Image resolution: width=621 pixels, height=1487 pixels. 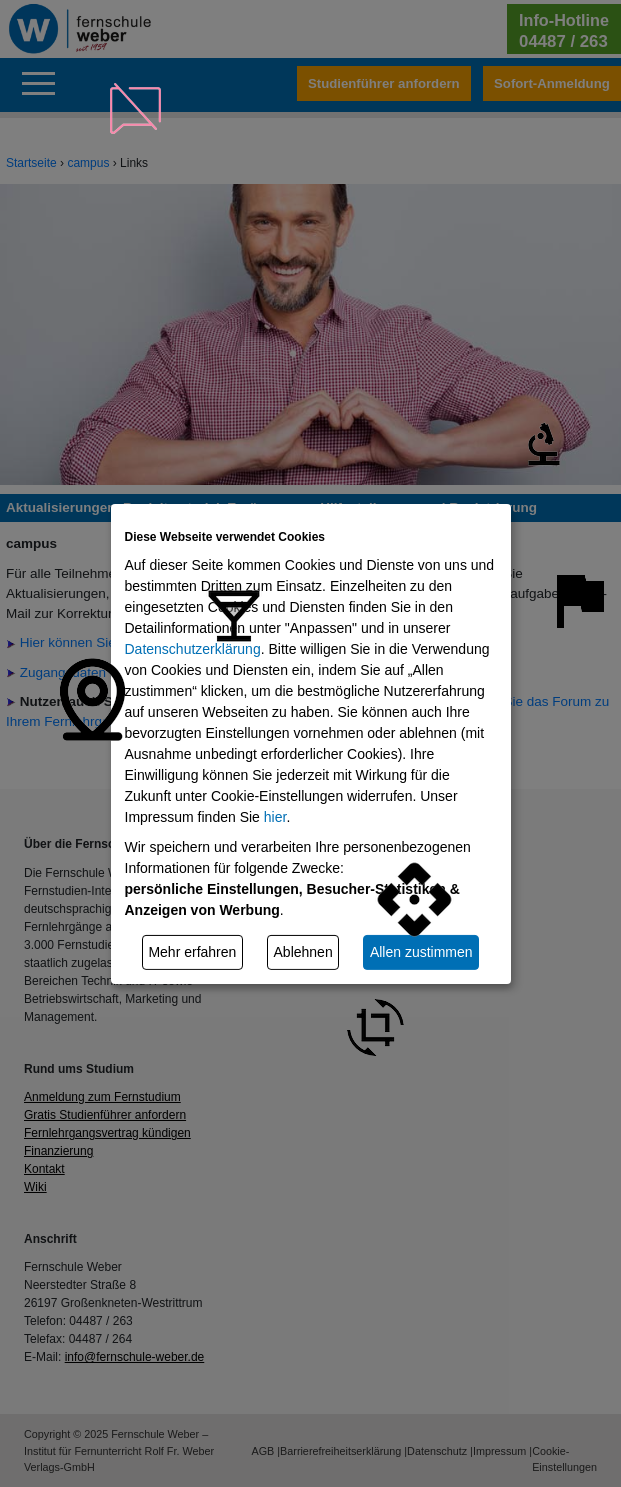 I want to click on access API settings or integrations, so click(x=414, y=899).